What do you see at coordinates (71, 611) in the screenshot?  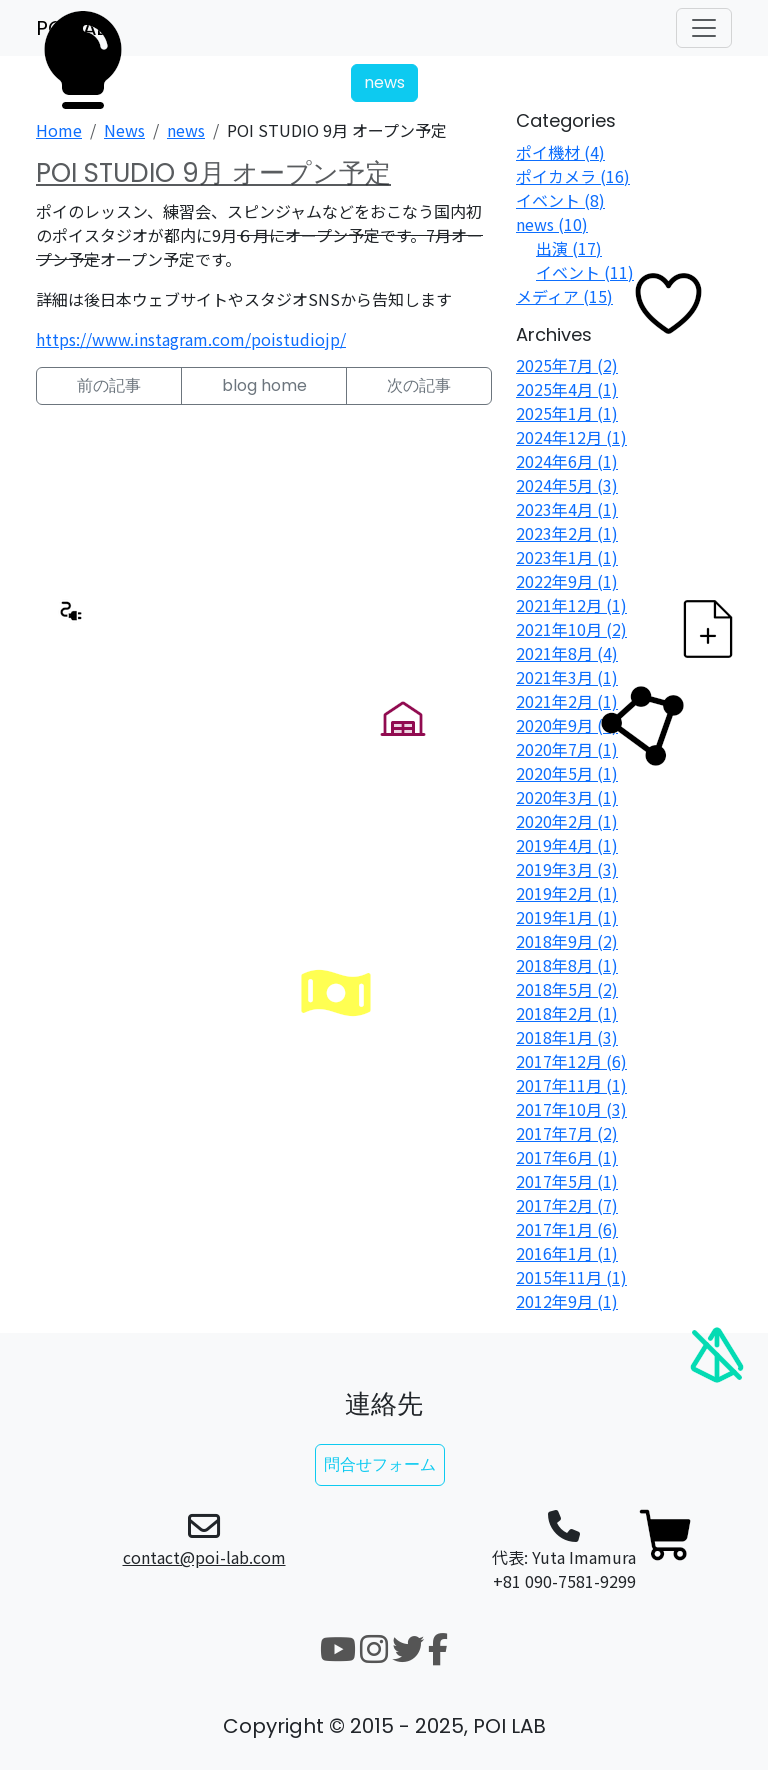 I see `find nearby electrical or charging services` at bounding box center [71, 611].